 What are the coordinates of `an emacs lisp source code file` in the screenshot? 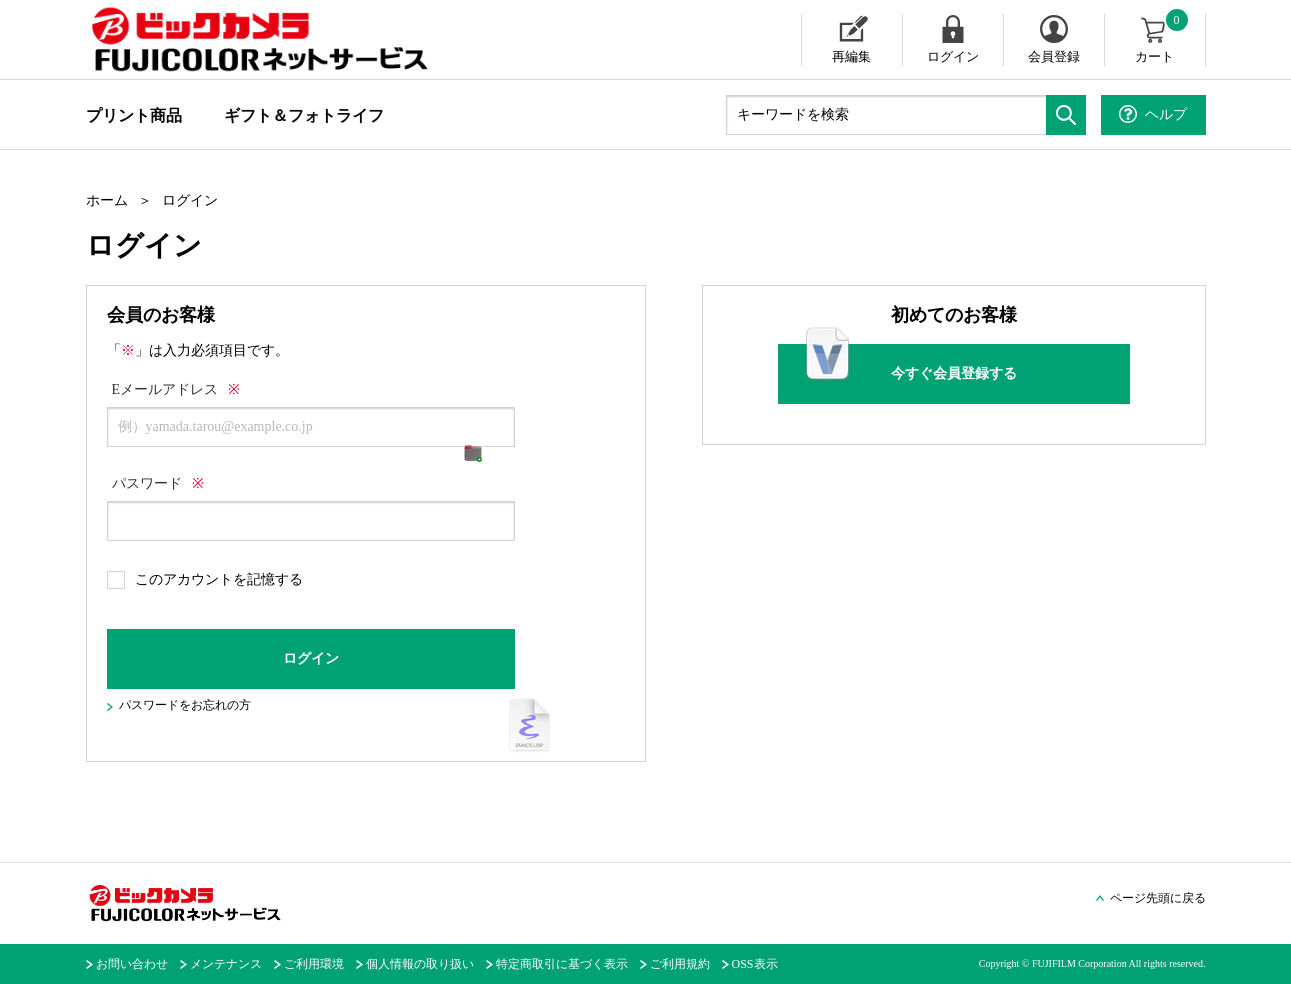 It's located at (529, 725).